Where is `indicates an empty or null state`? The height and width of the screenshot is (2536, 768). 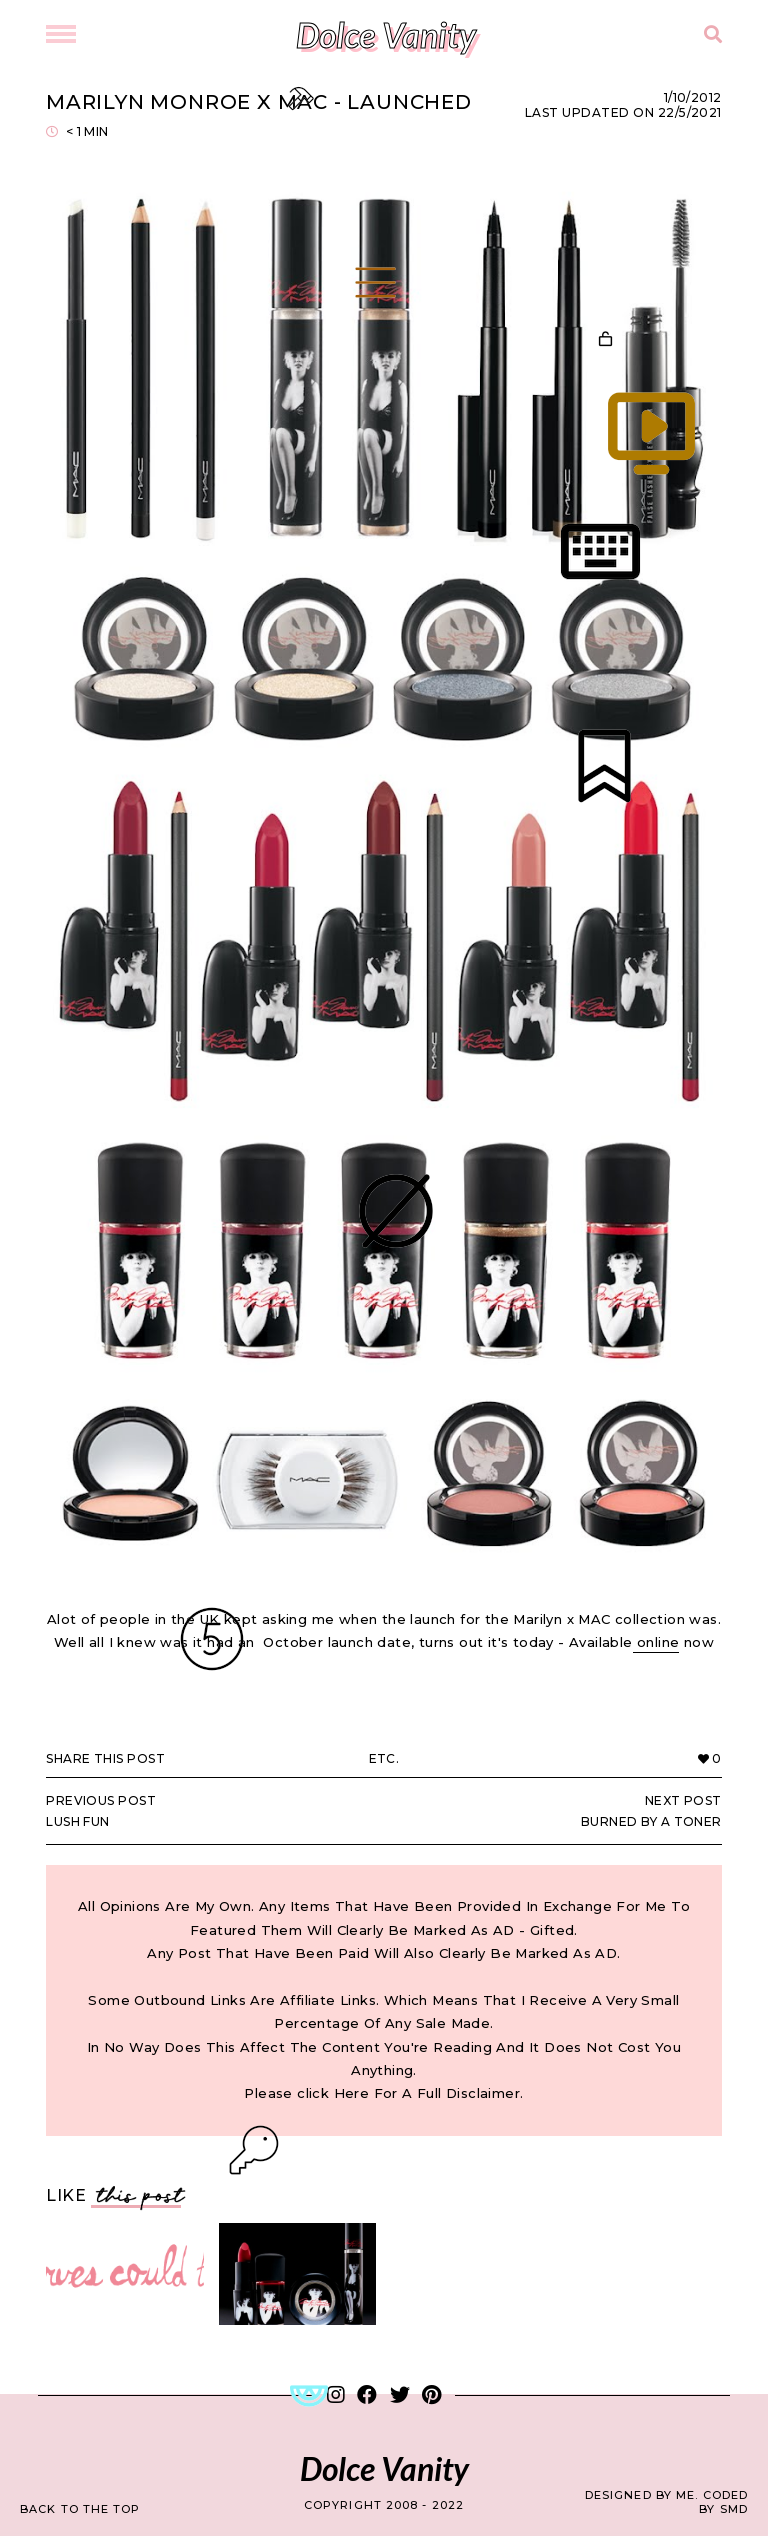
indicates an empty or null state is located at coordinates (396, 1211).